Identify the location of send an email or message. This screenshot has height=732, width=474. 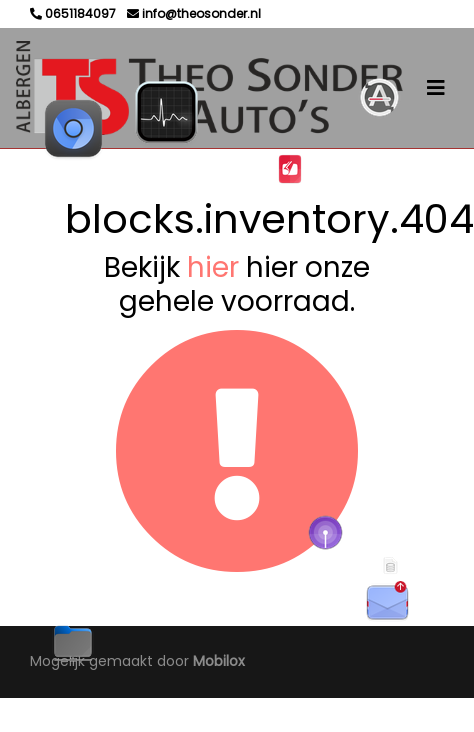
(387, 602).